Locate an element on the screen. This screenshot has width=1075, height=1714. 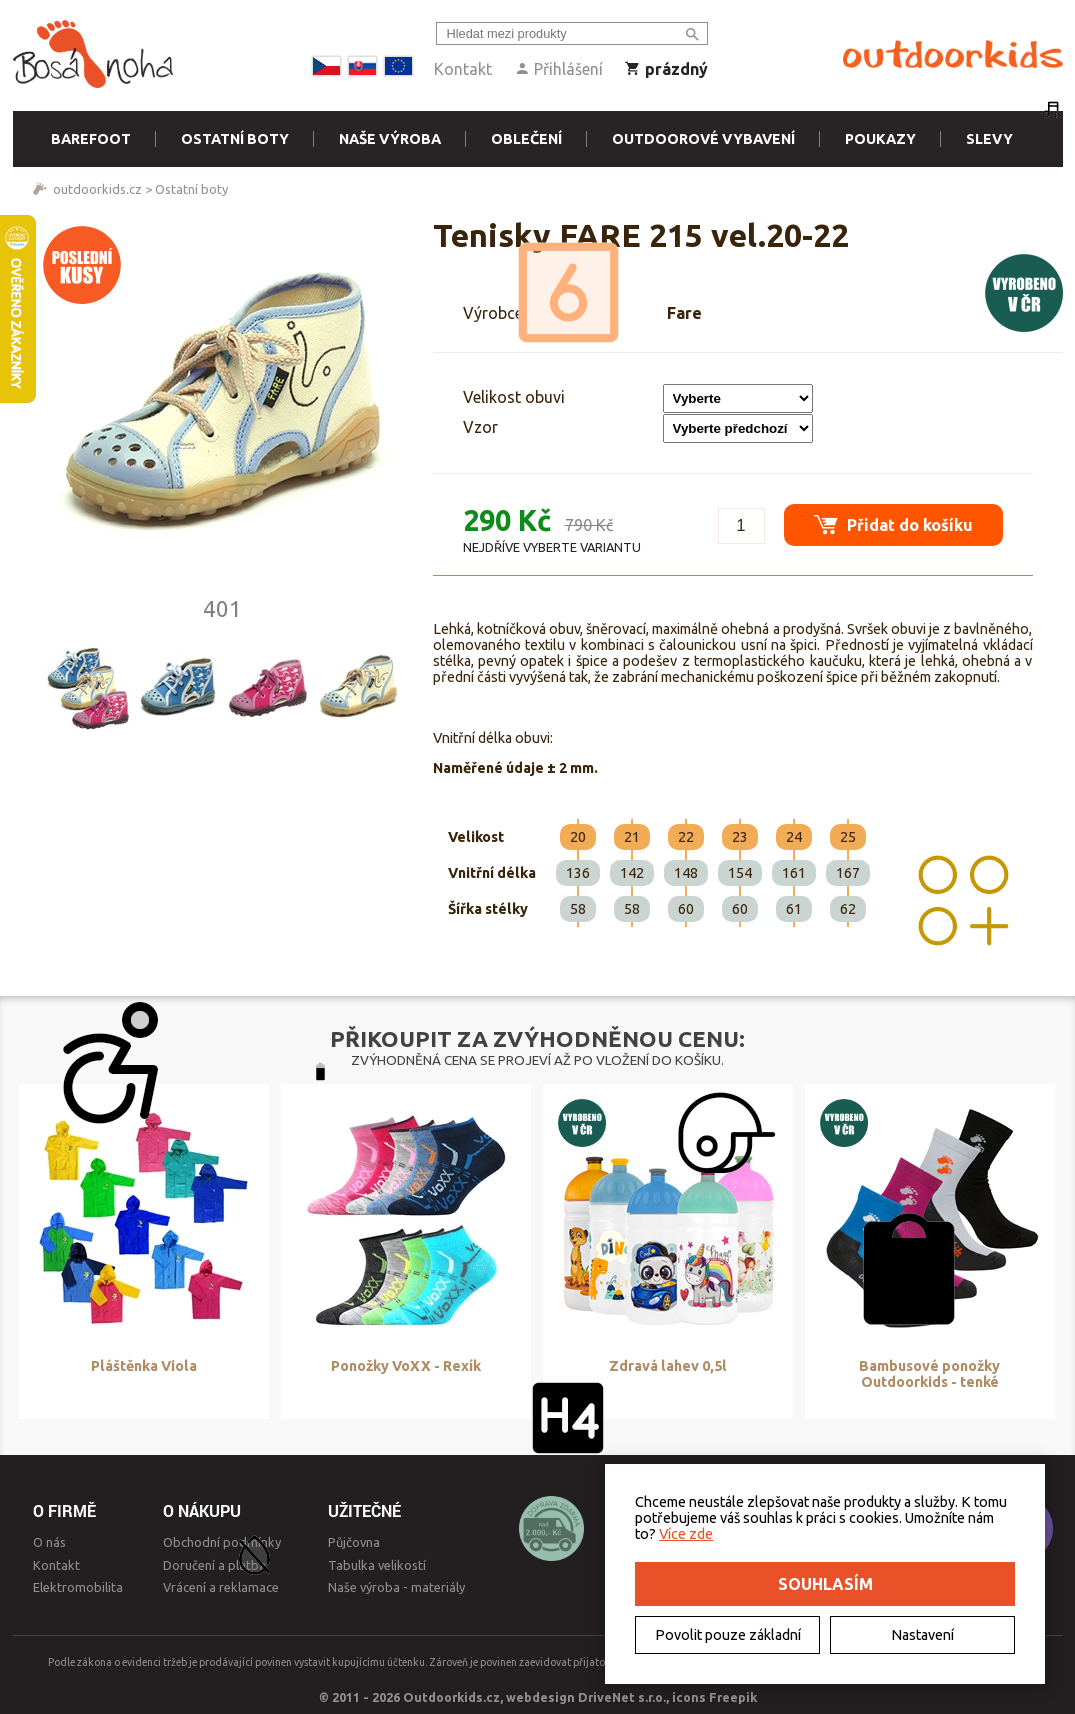
indicates wheelchair accessible facility is located at coordinates (113, 1065).